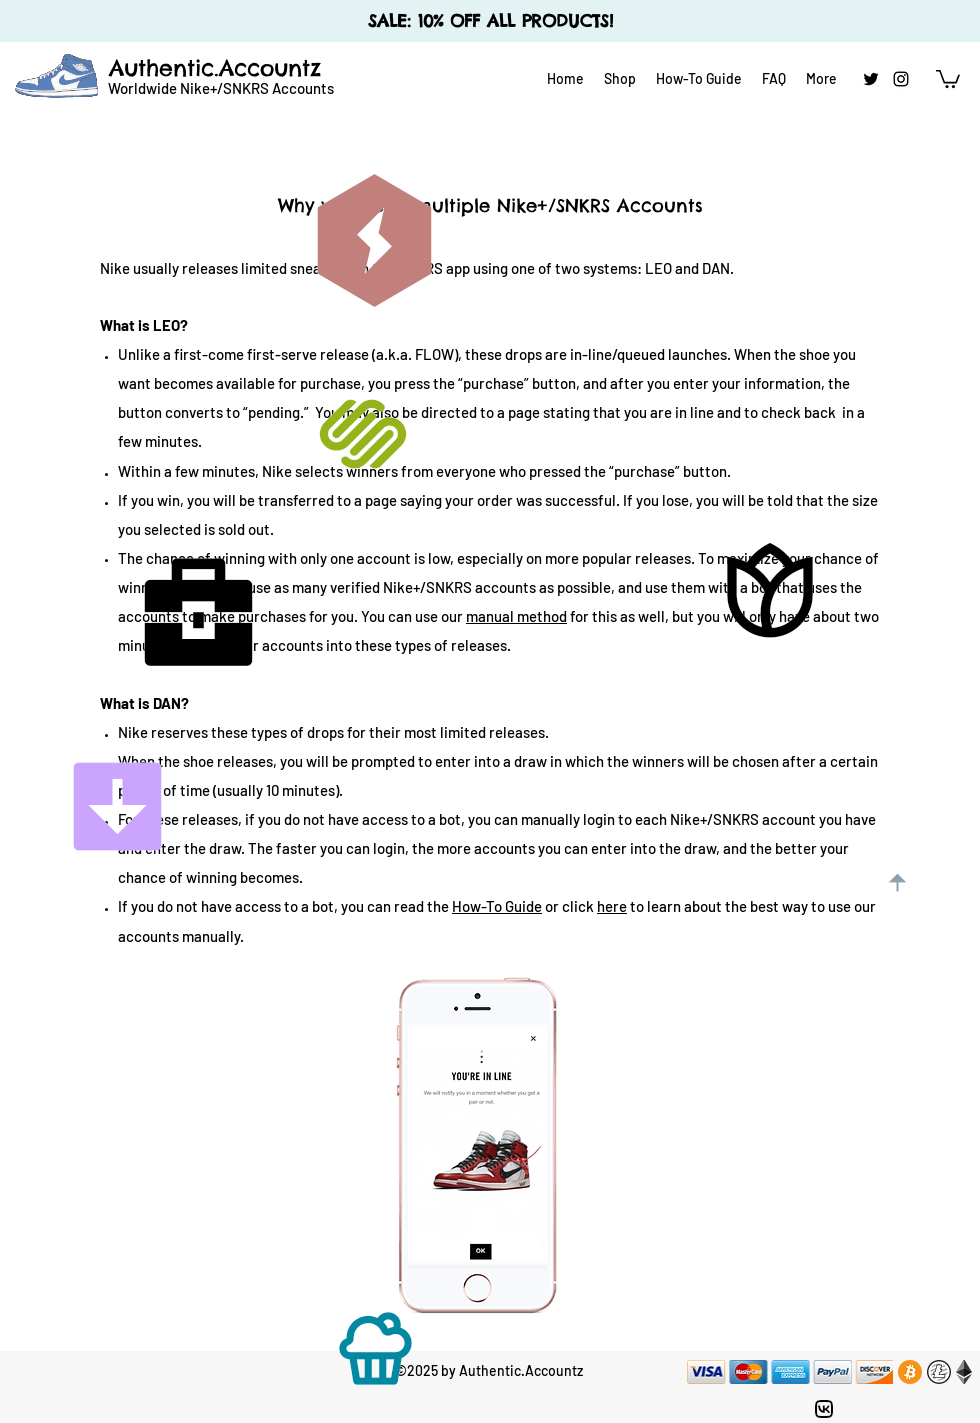 This screenshot has width=980, height=1423. Describe the element at coordinates (375, 1348) in the screenshot. I see `view bakery or dessert options` at that location.